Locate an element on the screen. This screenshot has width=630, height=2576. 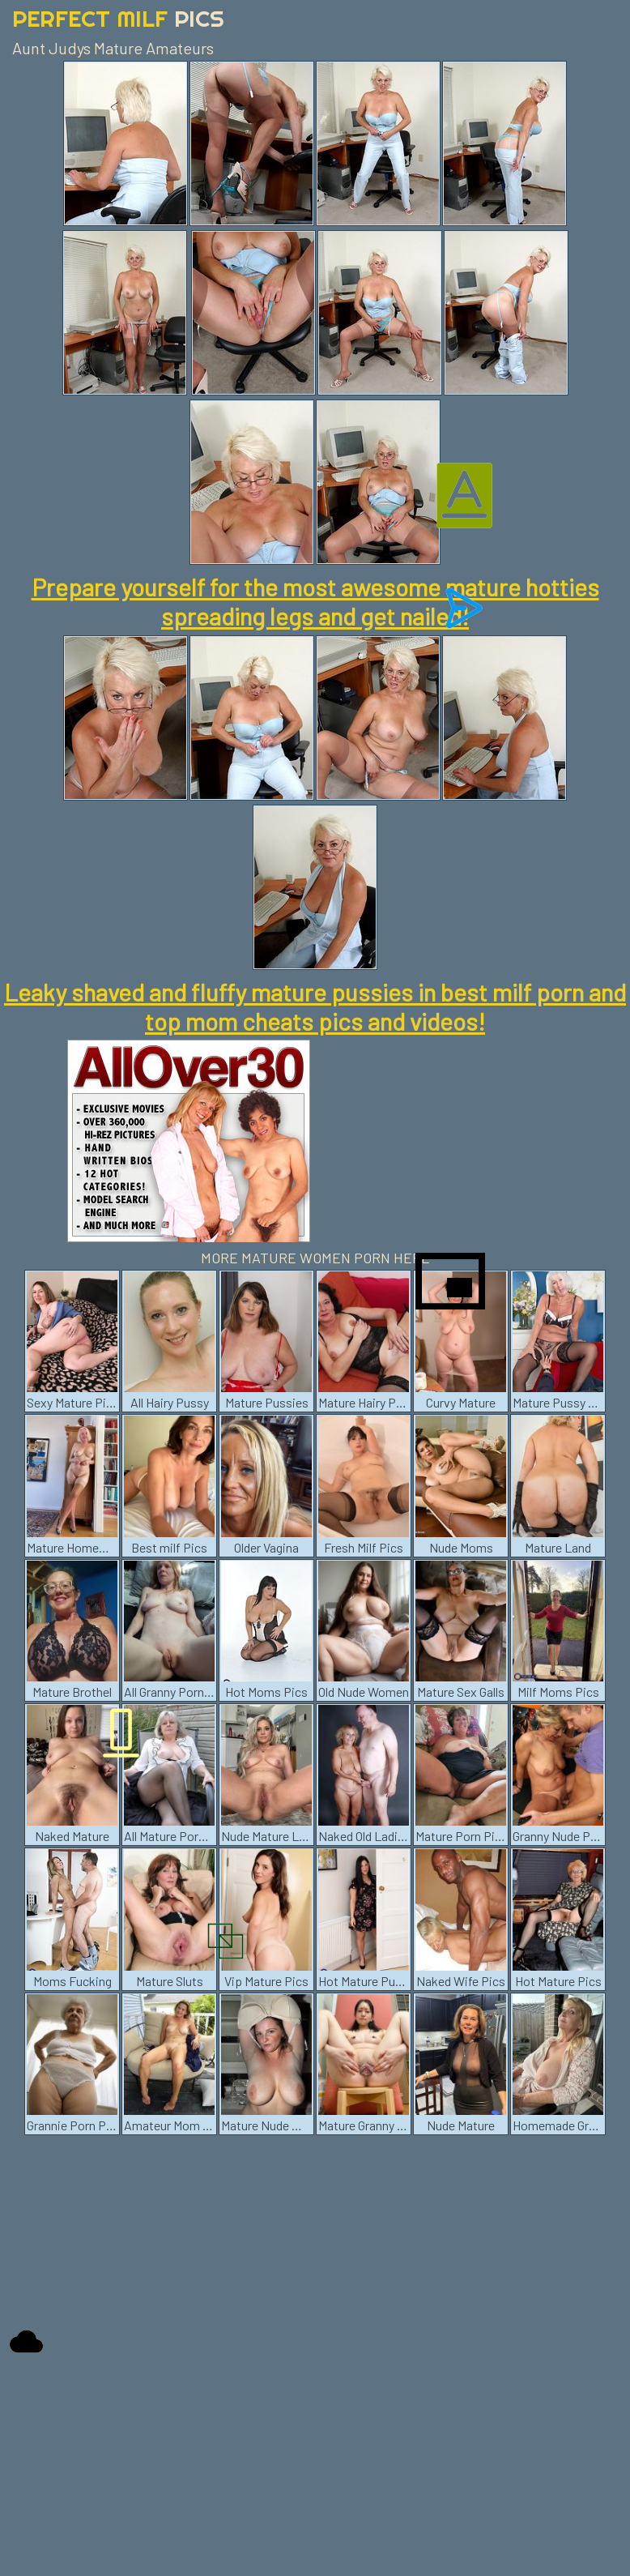
access cloud storage is located at coordinates (26, 2342).